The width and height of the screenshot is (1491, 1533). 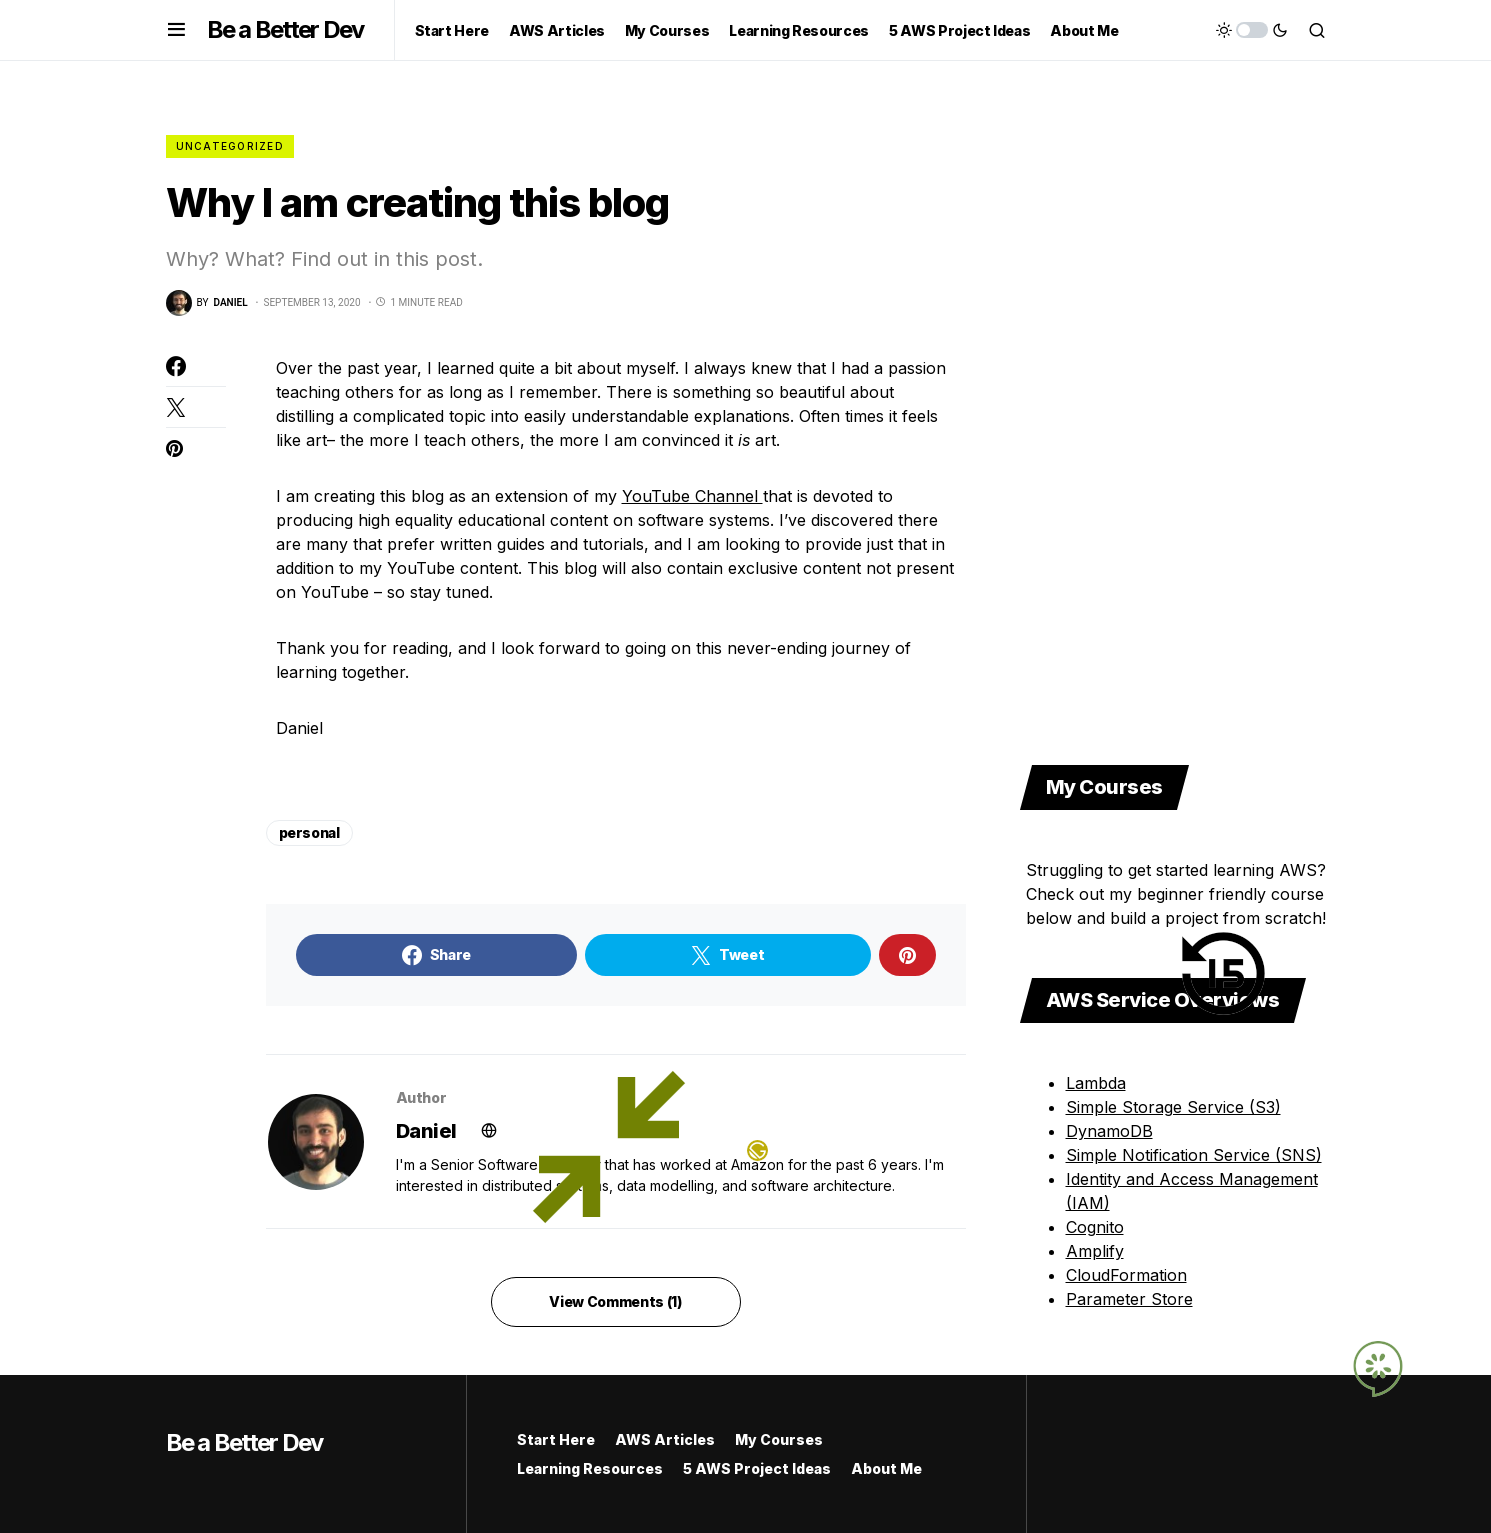 I want to click on Gatsby framework logo, so click(x=757, y=1150).